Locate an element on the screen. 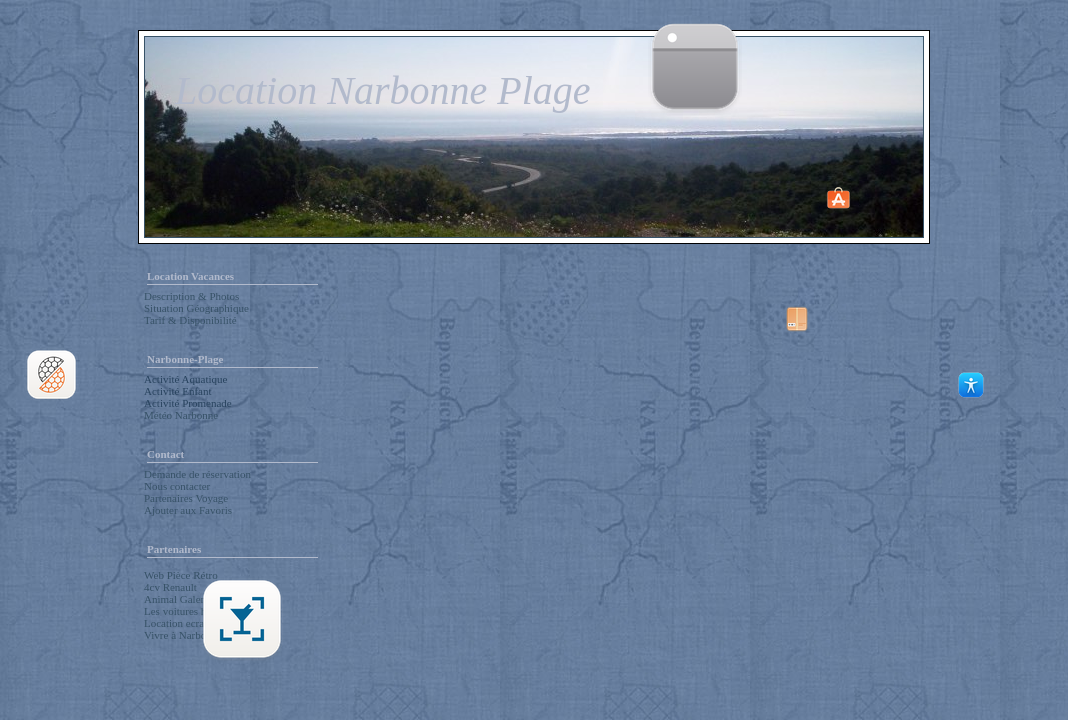 The image size is (1068, 720). open accessibility settings is located at coordinates (971, 385).